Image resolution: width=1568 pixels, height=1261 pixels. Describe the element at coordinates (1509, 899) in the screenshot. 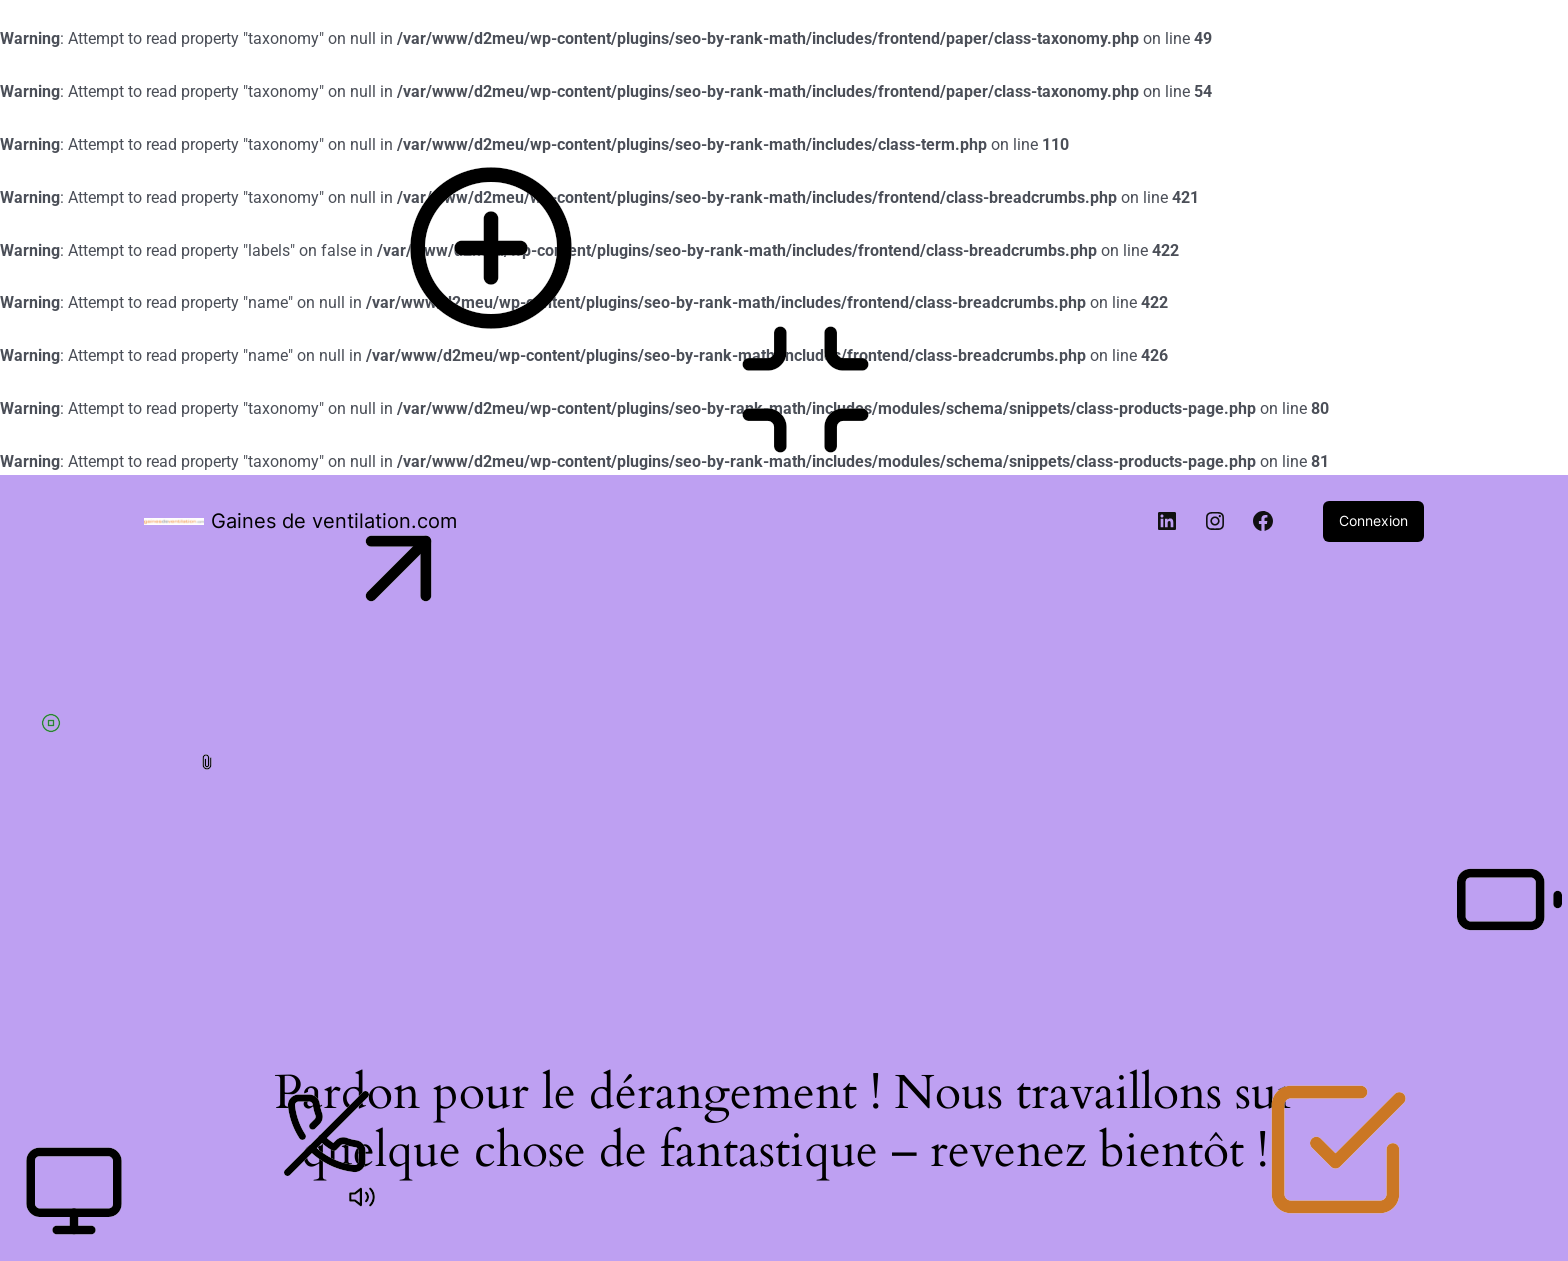

I see `indicates current battery level` at that location.